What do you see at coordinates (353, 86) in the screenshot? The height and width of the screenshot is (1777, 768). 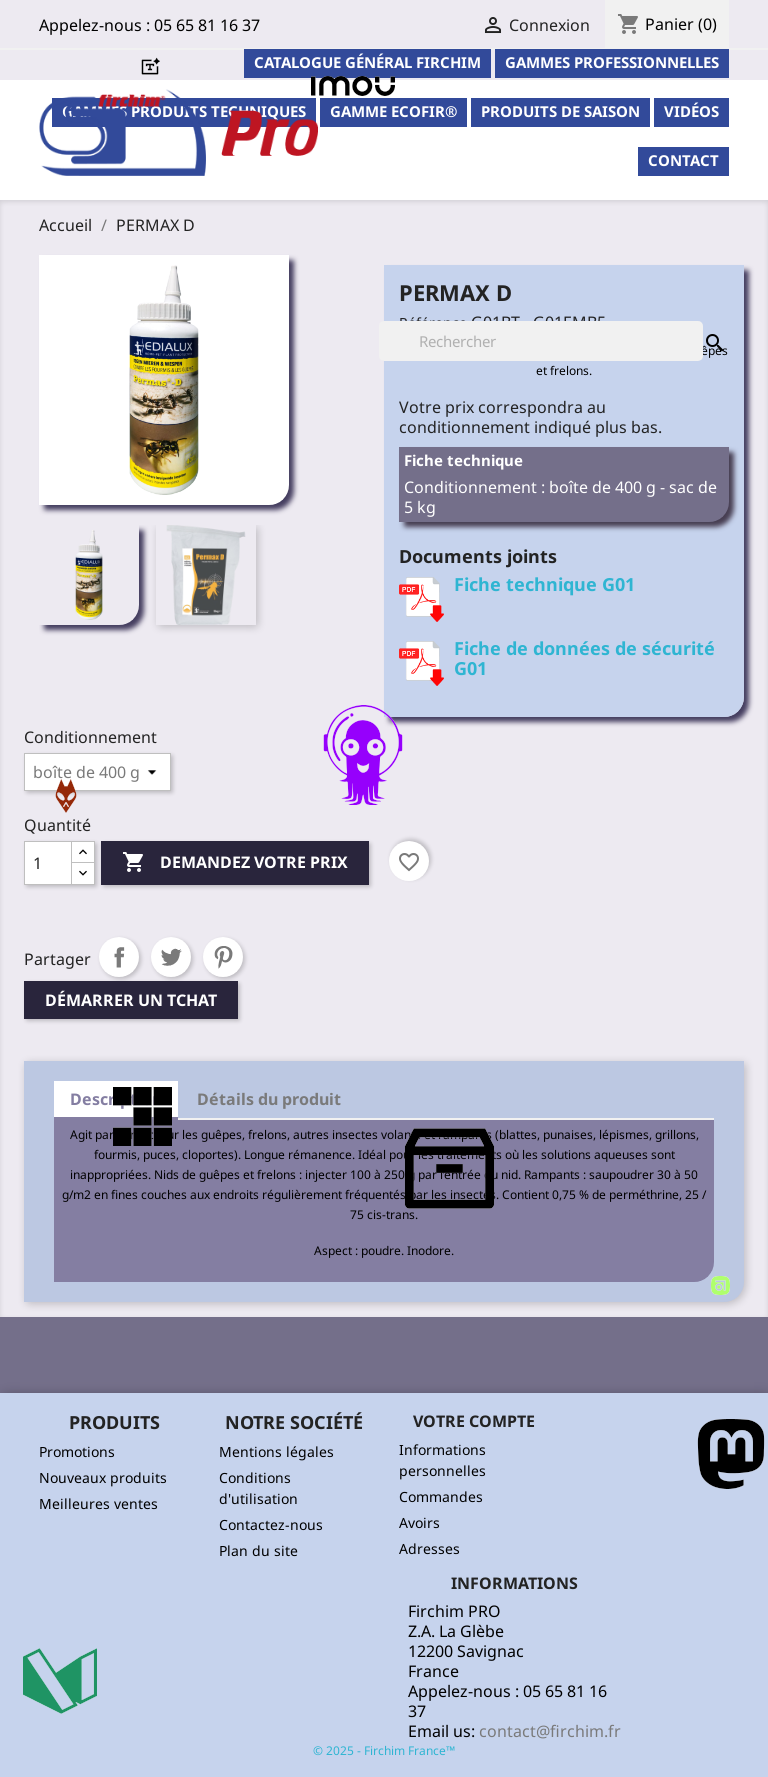 I see `open the imou smart home camera app` at bounding box center [353, 86].